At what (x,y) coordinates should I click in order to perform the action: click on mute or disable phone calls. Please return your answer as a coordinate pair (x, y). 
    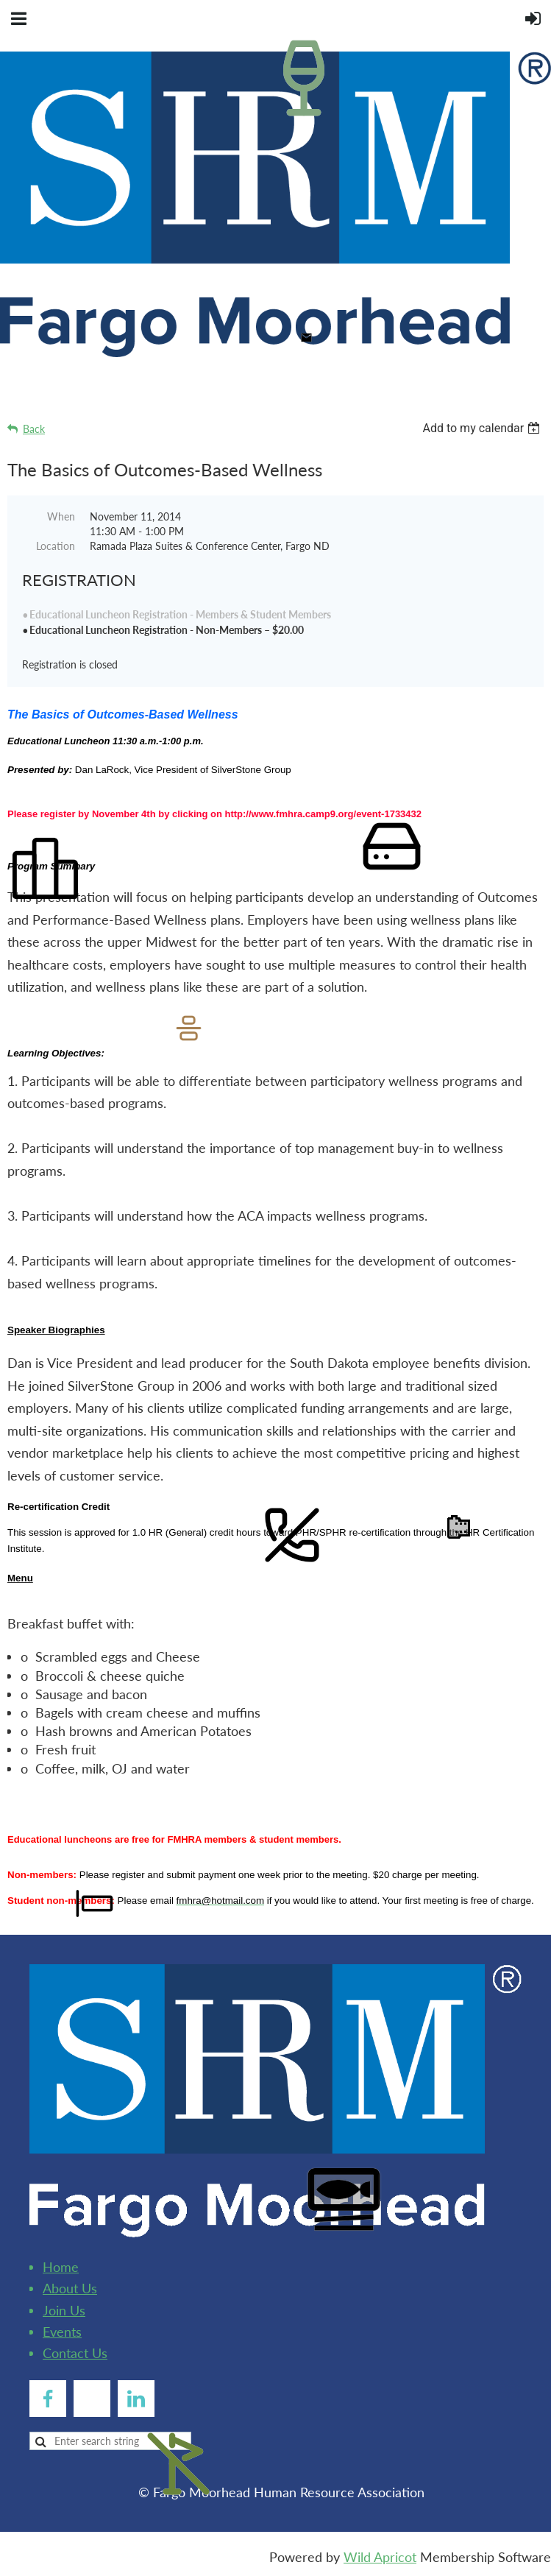
    Looking at the image, I should click on (292, 1535).